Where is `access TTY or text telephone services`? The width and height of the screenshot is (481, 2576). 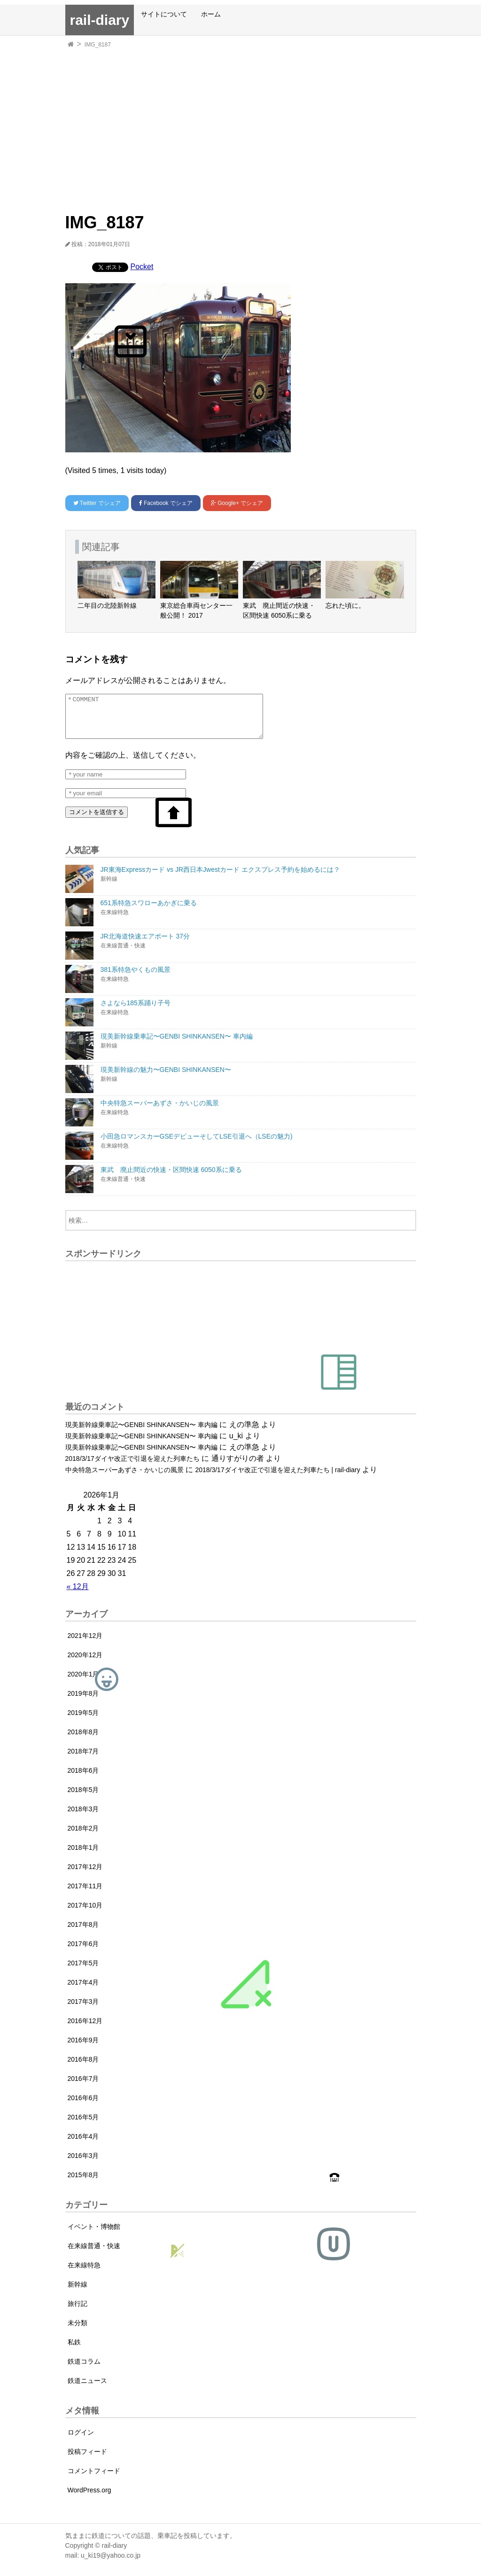 access TTY or text telephone services is located at coordinates (334, 2177).